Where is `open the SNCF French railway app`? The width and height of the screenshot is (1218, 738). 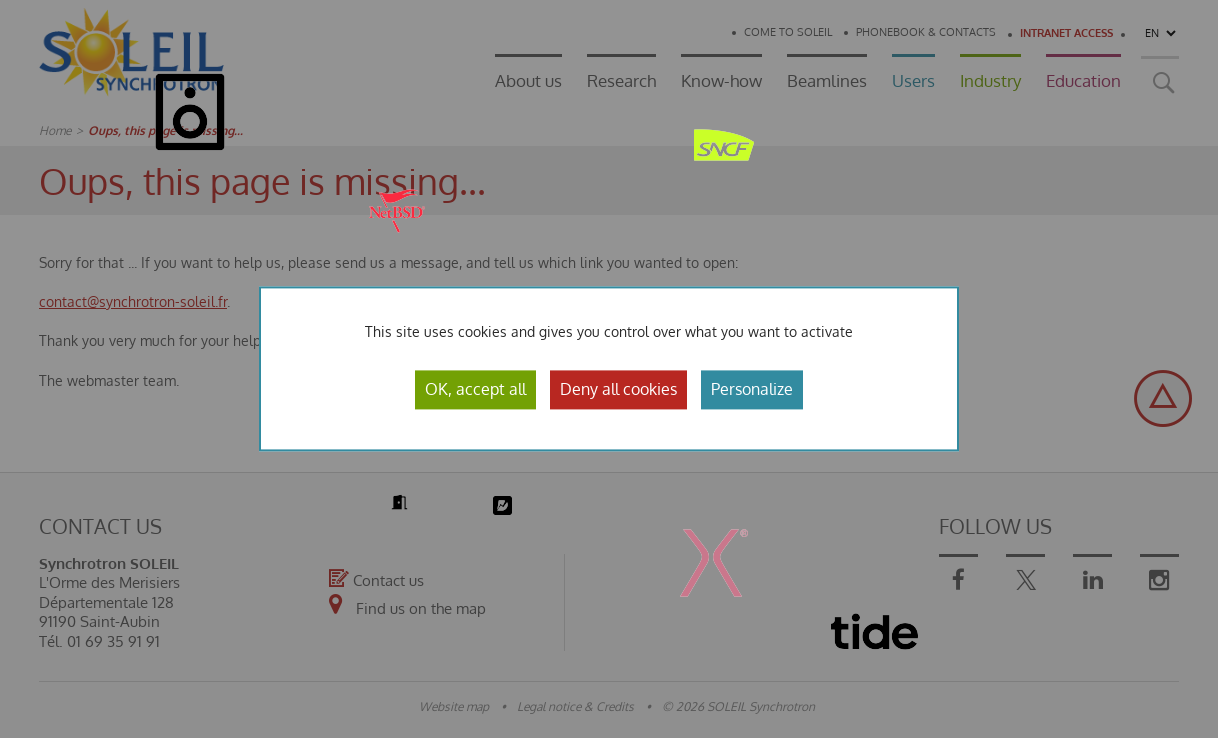 open the SNCF French railway app is located at coordinates (724, 145).